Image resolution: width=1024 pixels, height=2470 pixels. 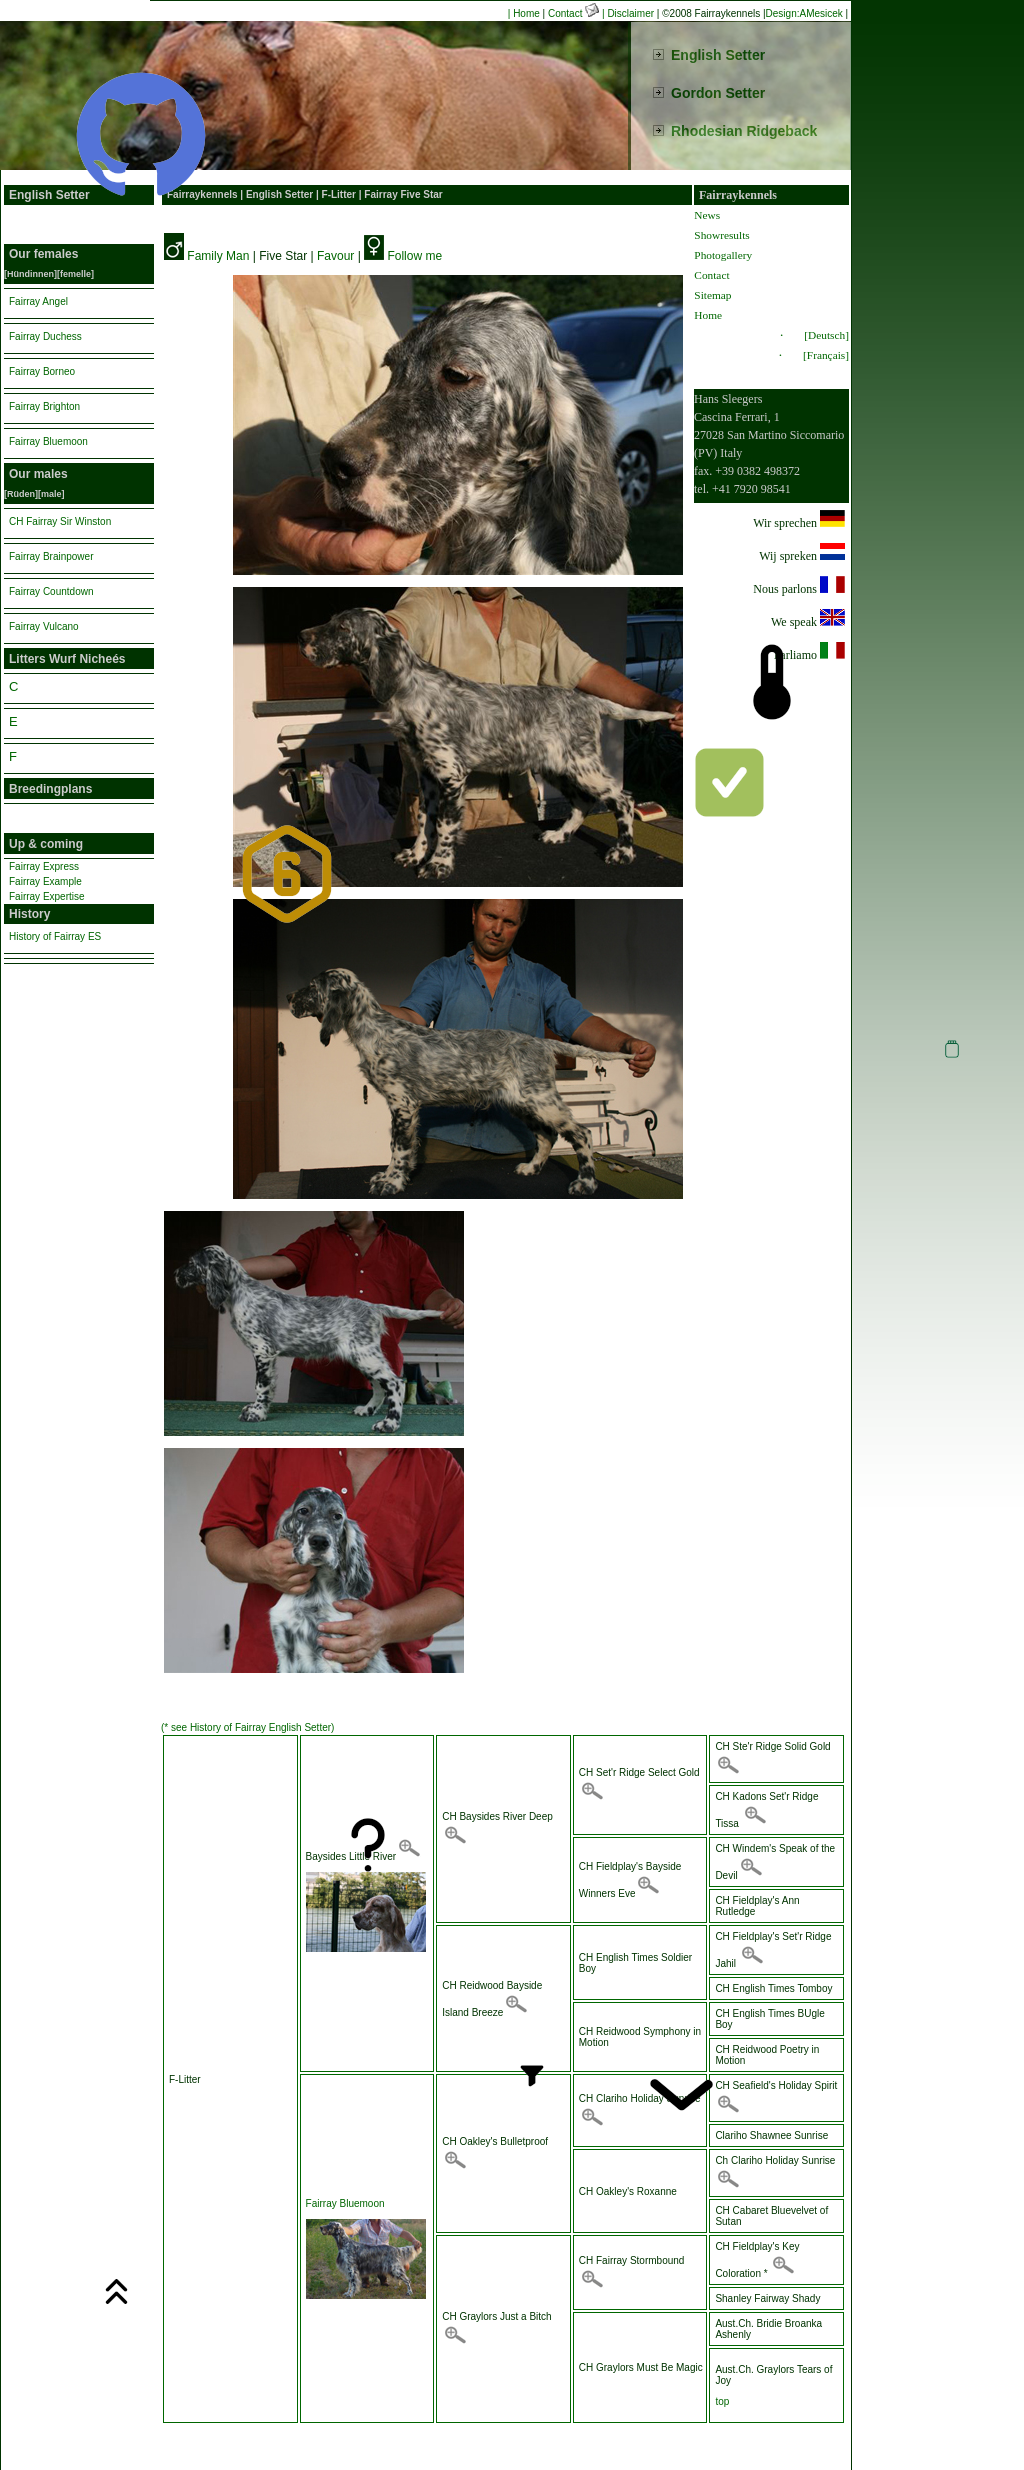 I want to click on expand dropdown menu or content, so click(x=681, y=2092).